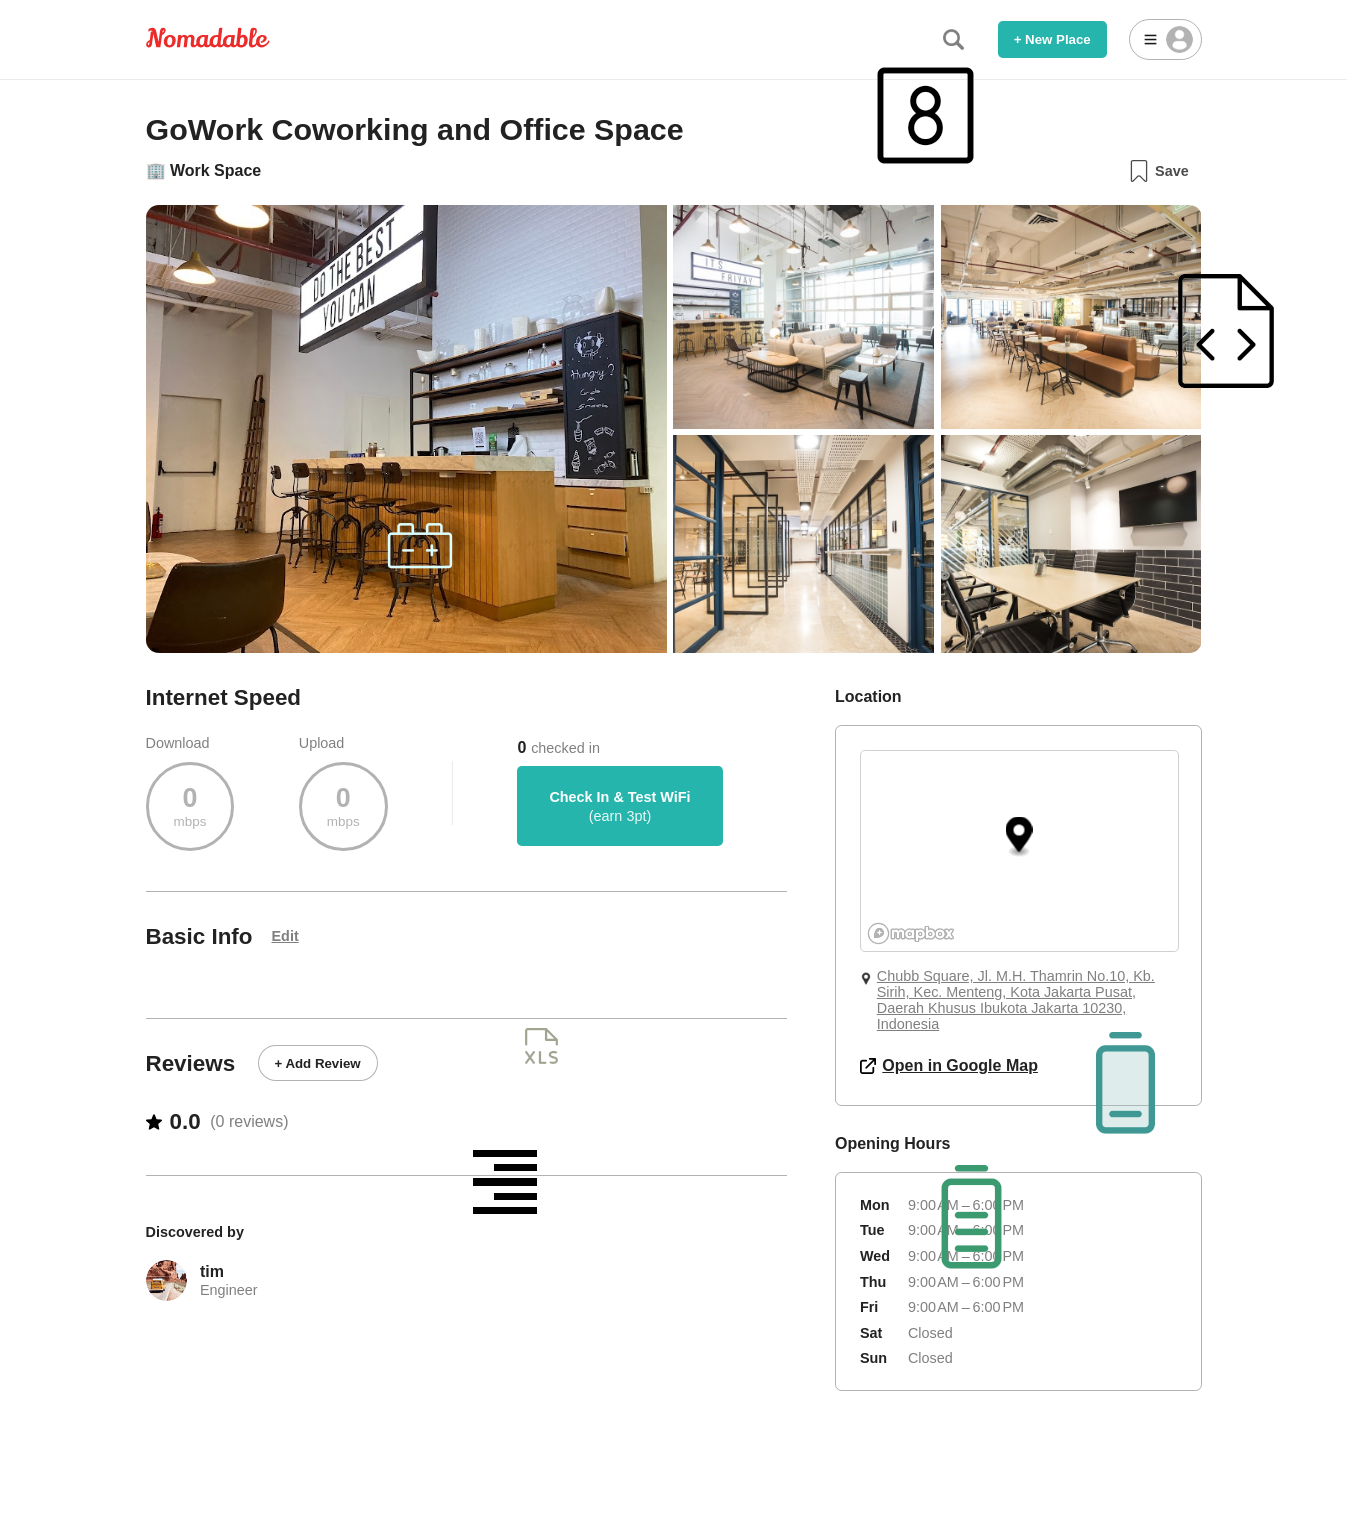 Image resolution: width=1347 pixels, height=1527 pixels. What do you see at coordinates (925, 115) in the screenshot?
I see `indicates item number eight in a list or sequence` at bounding box center [925, 115].